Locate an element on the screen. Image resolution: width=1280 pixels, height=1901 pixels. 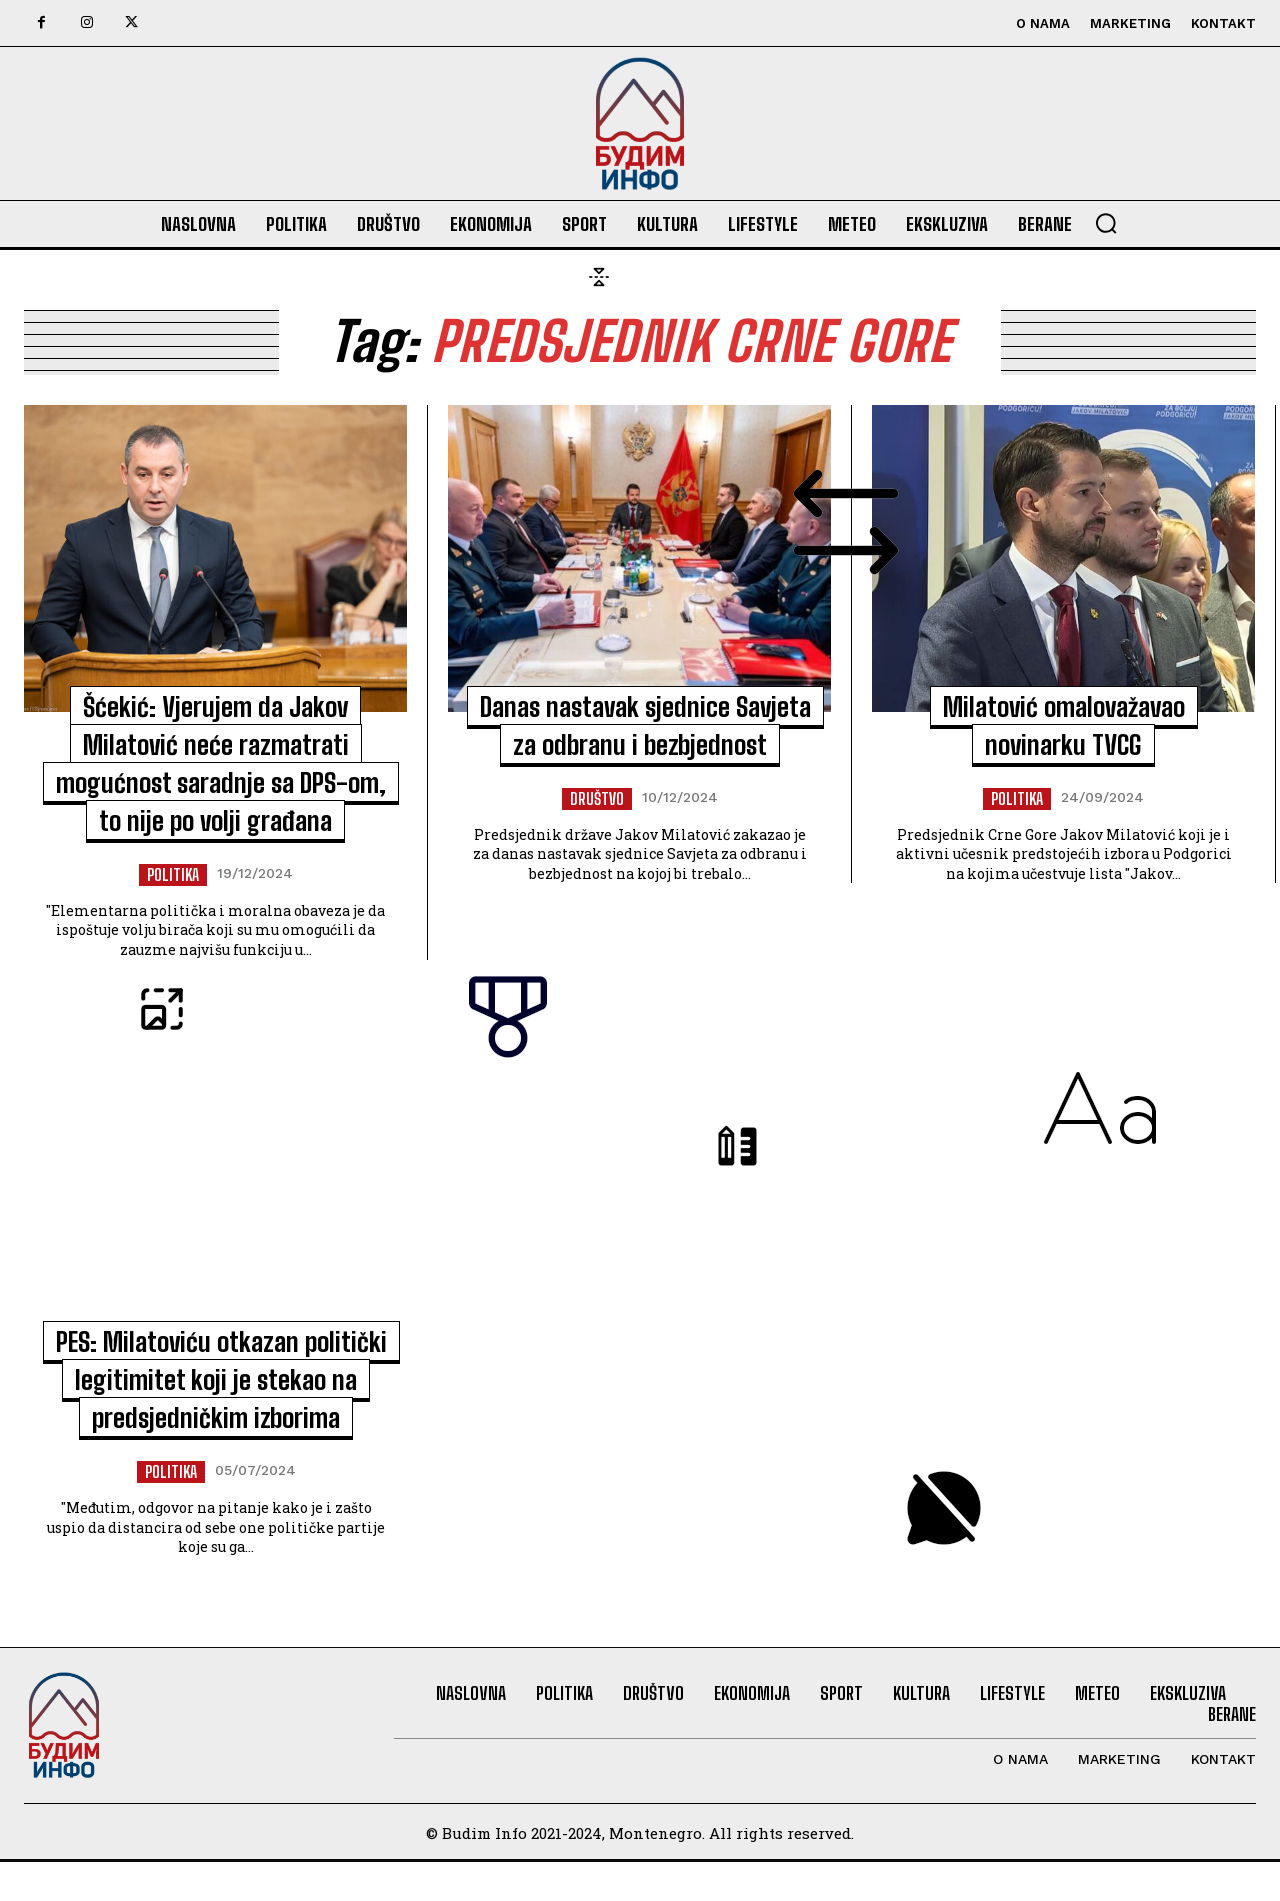
view military or veteran status badge is located at coordinates (508, 1012).